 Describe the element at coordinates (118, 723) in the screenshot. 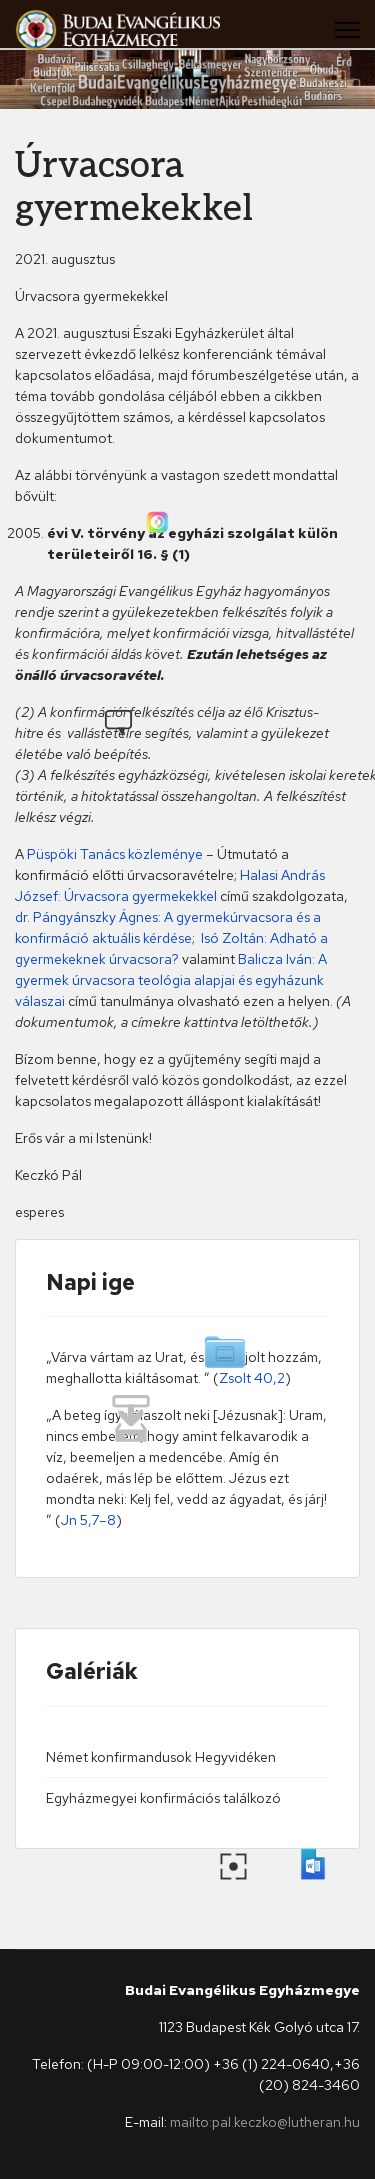

I see `keyboard input language indicator` at that location.